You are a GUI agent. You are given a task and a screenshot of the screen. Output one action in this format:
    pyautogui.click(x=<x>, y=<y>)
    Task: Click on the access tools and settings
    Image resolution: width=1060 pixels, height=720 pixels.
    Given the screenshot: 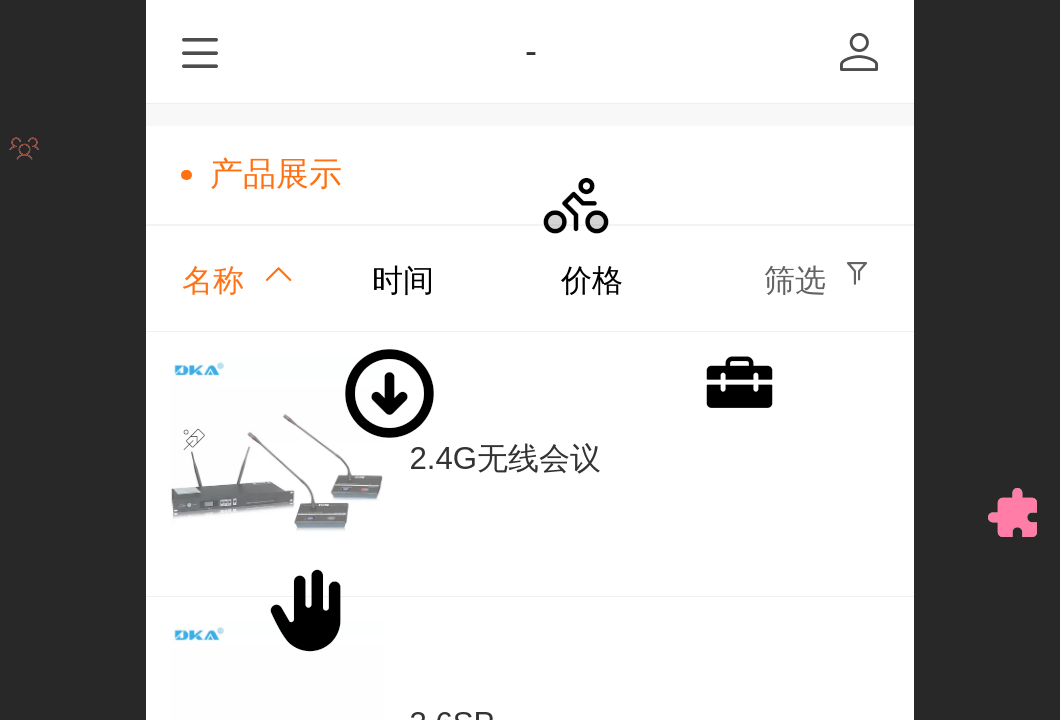 What is the action you would take?
    pyautogui.click(x=739, y=384)
    